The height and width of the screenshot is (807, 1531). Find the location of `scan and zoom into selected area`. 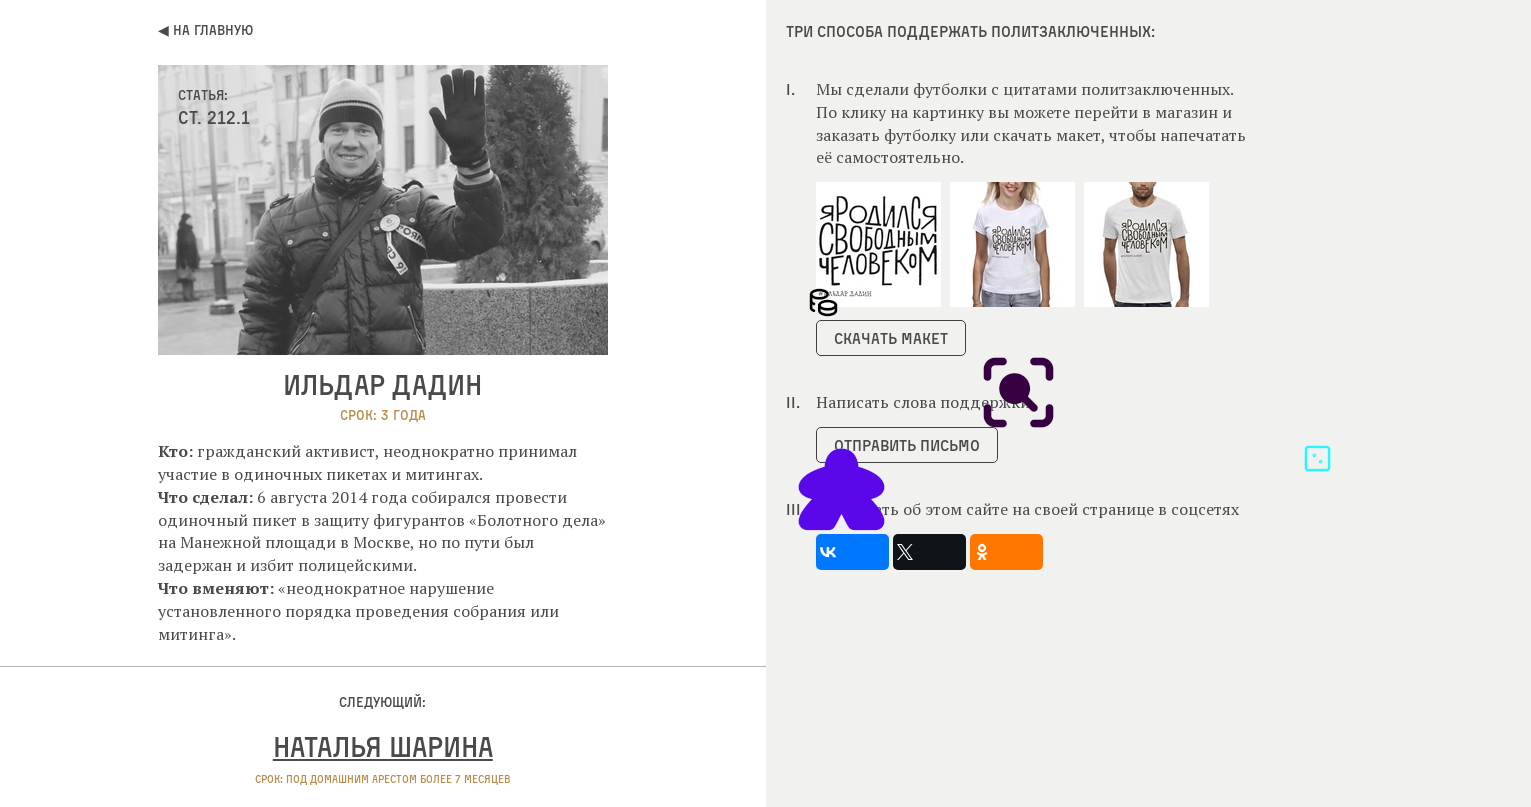

scan and zoom into selected area is located at coordinates (1018, 392).